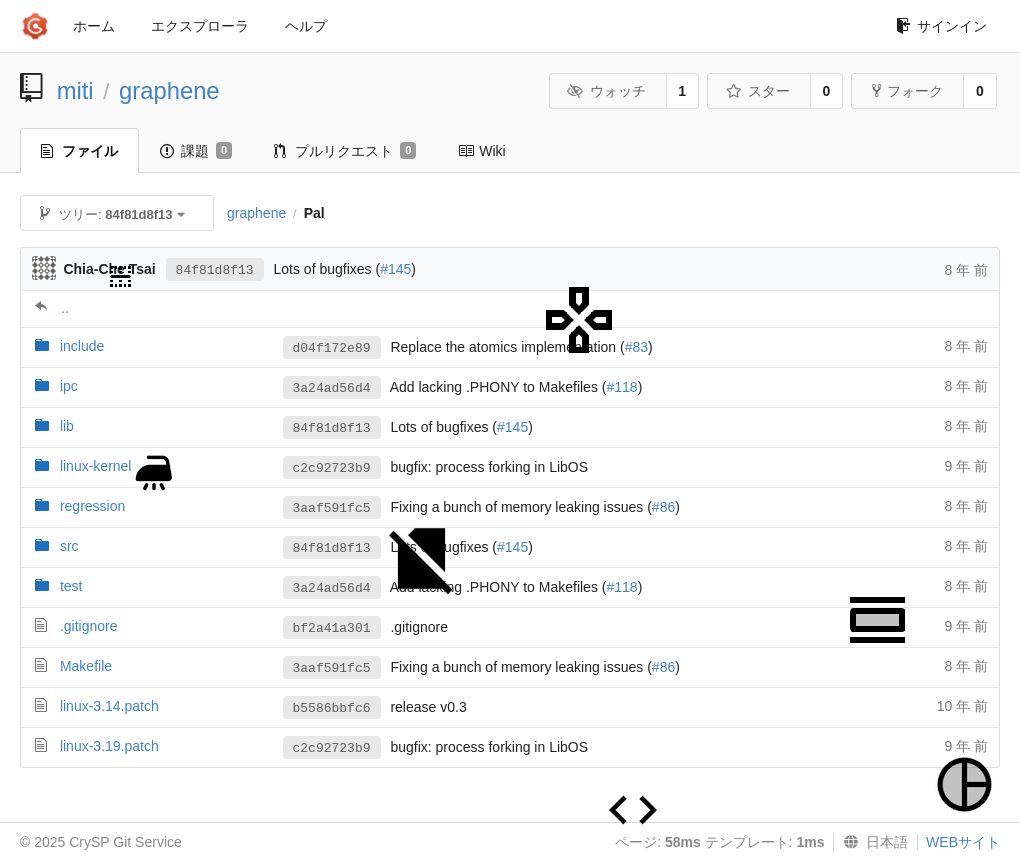 Image resolution: width=1020 pixels, height=862 pixels. I want to click on access gaming features or controls, so click(579, 320).